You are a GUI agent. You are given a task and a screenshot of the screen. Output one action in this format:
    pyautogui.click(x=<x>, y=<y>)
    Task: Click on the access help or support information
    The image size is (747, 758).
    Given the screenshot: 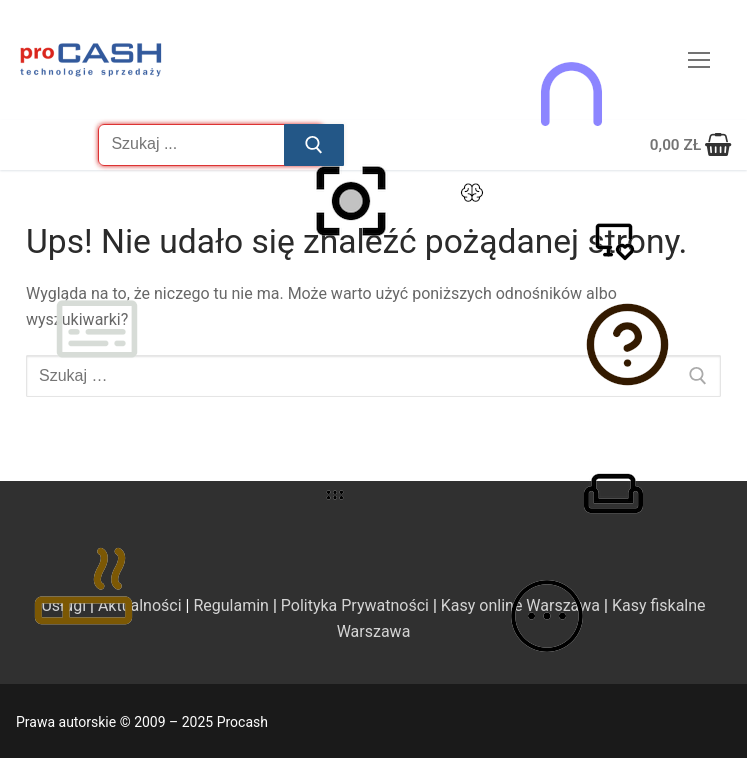 What is the action you would take?
    pyautogui.click(x=627, y=344)
    